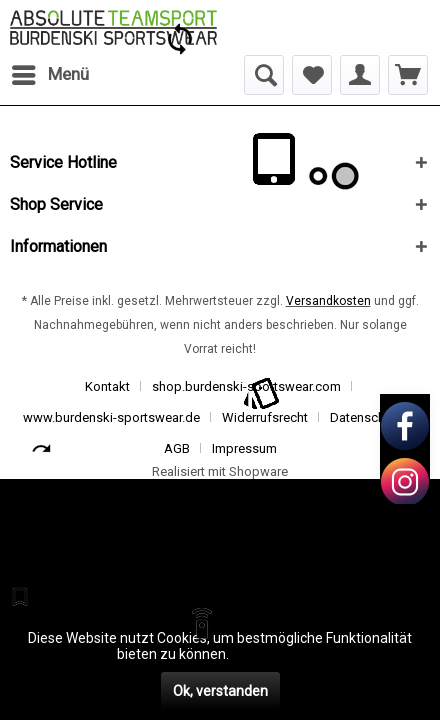 This screenshot has height=720, width=440. I want to click on redo the last undone action, so click(41, 448).